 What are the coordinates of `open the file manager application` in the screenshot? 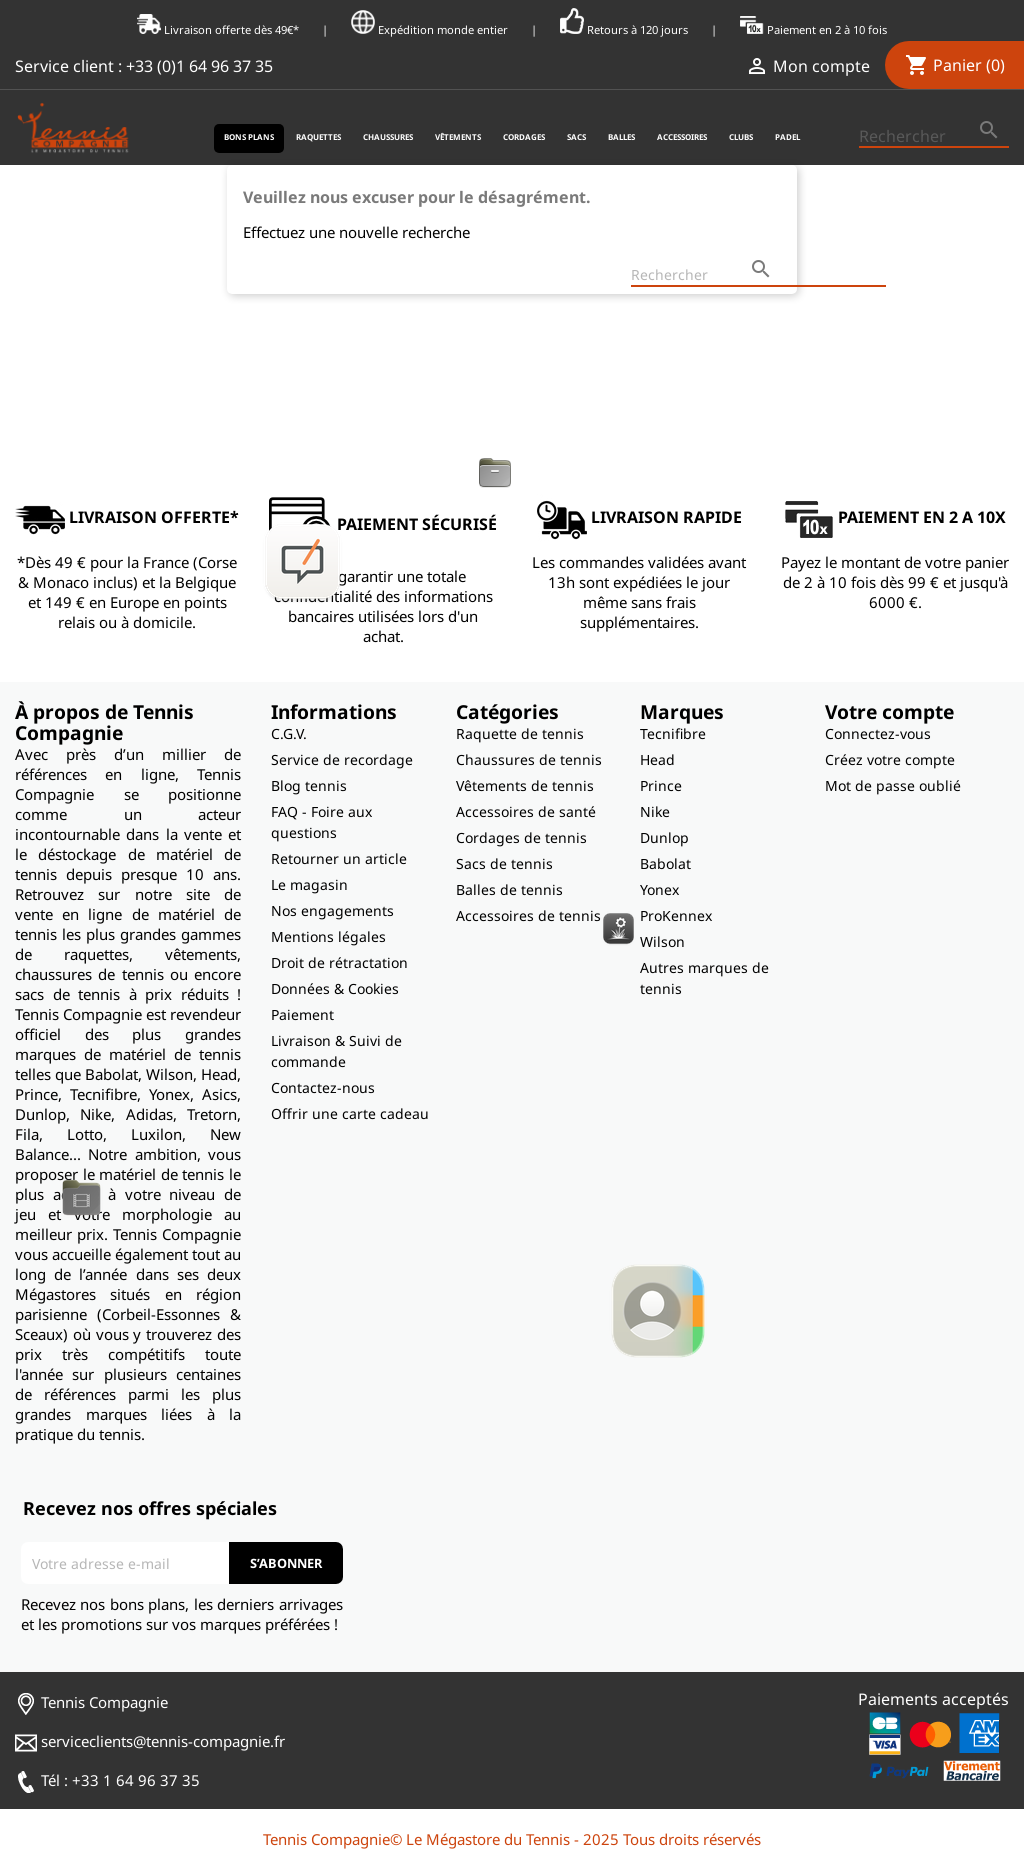 It's located at (495, 472).